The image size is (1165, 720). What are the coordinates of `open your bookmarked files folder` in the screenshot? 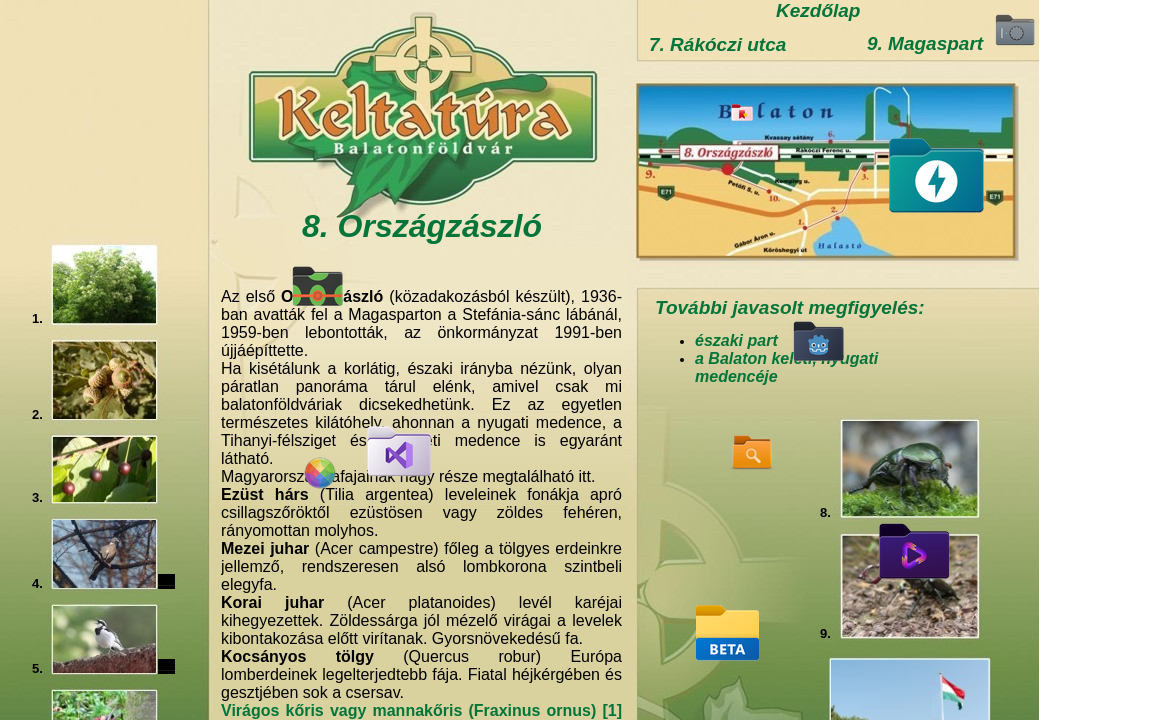 It's located at (742, 113).